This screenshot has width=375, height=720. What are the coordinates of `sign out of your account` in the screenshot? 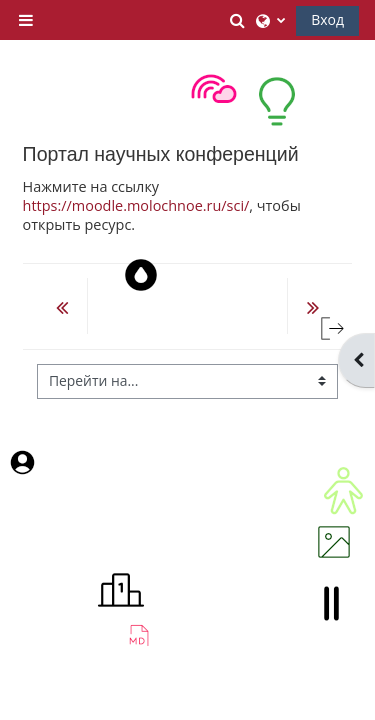 It's located at (331, 328).